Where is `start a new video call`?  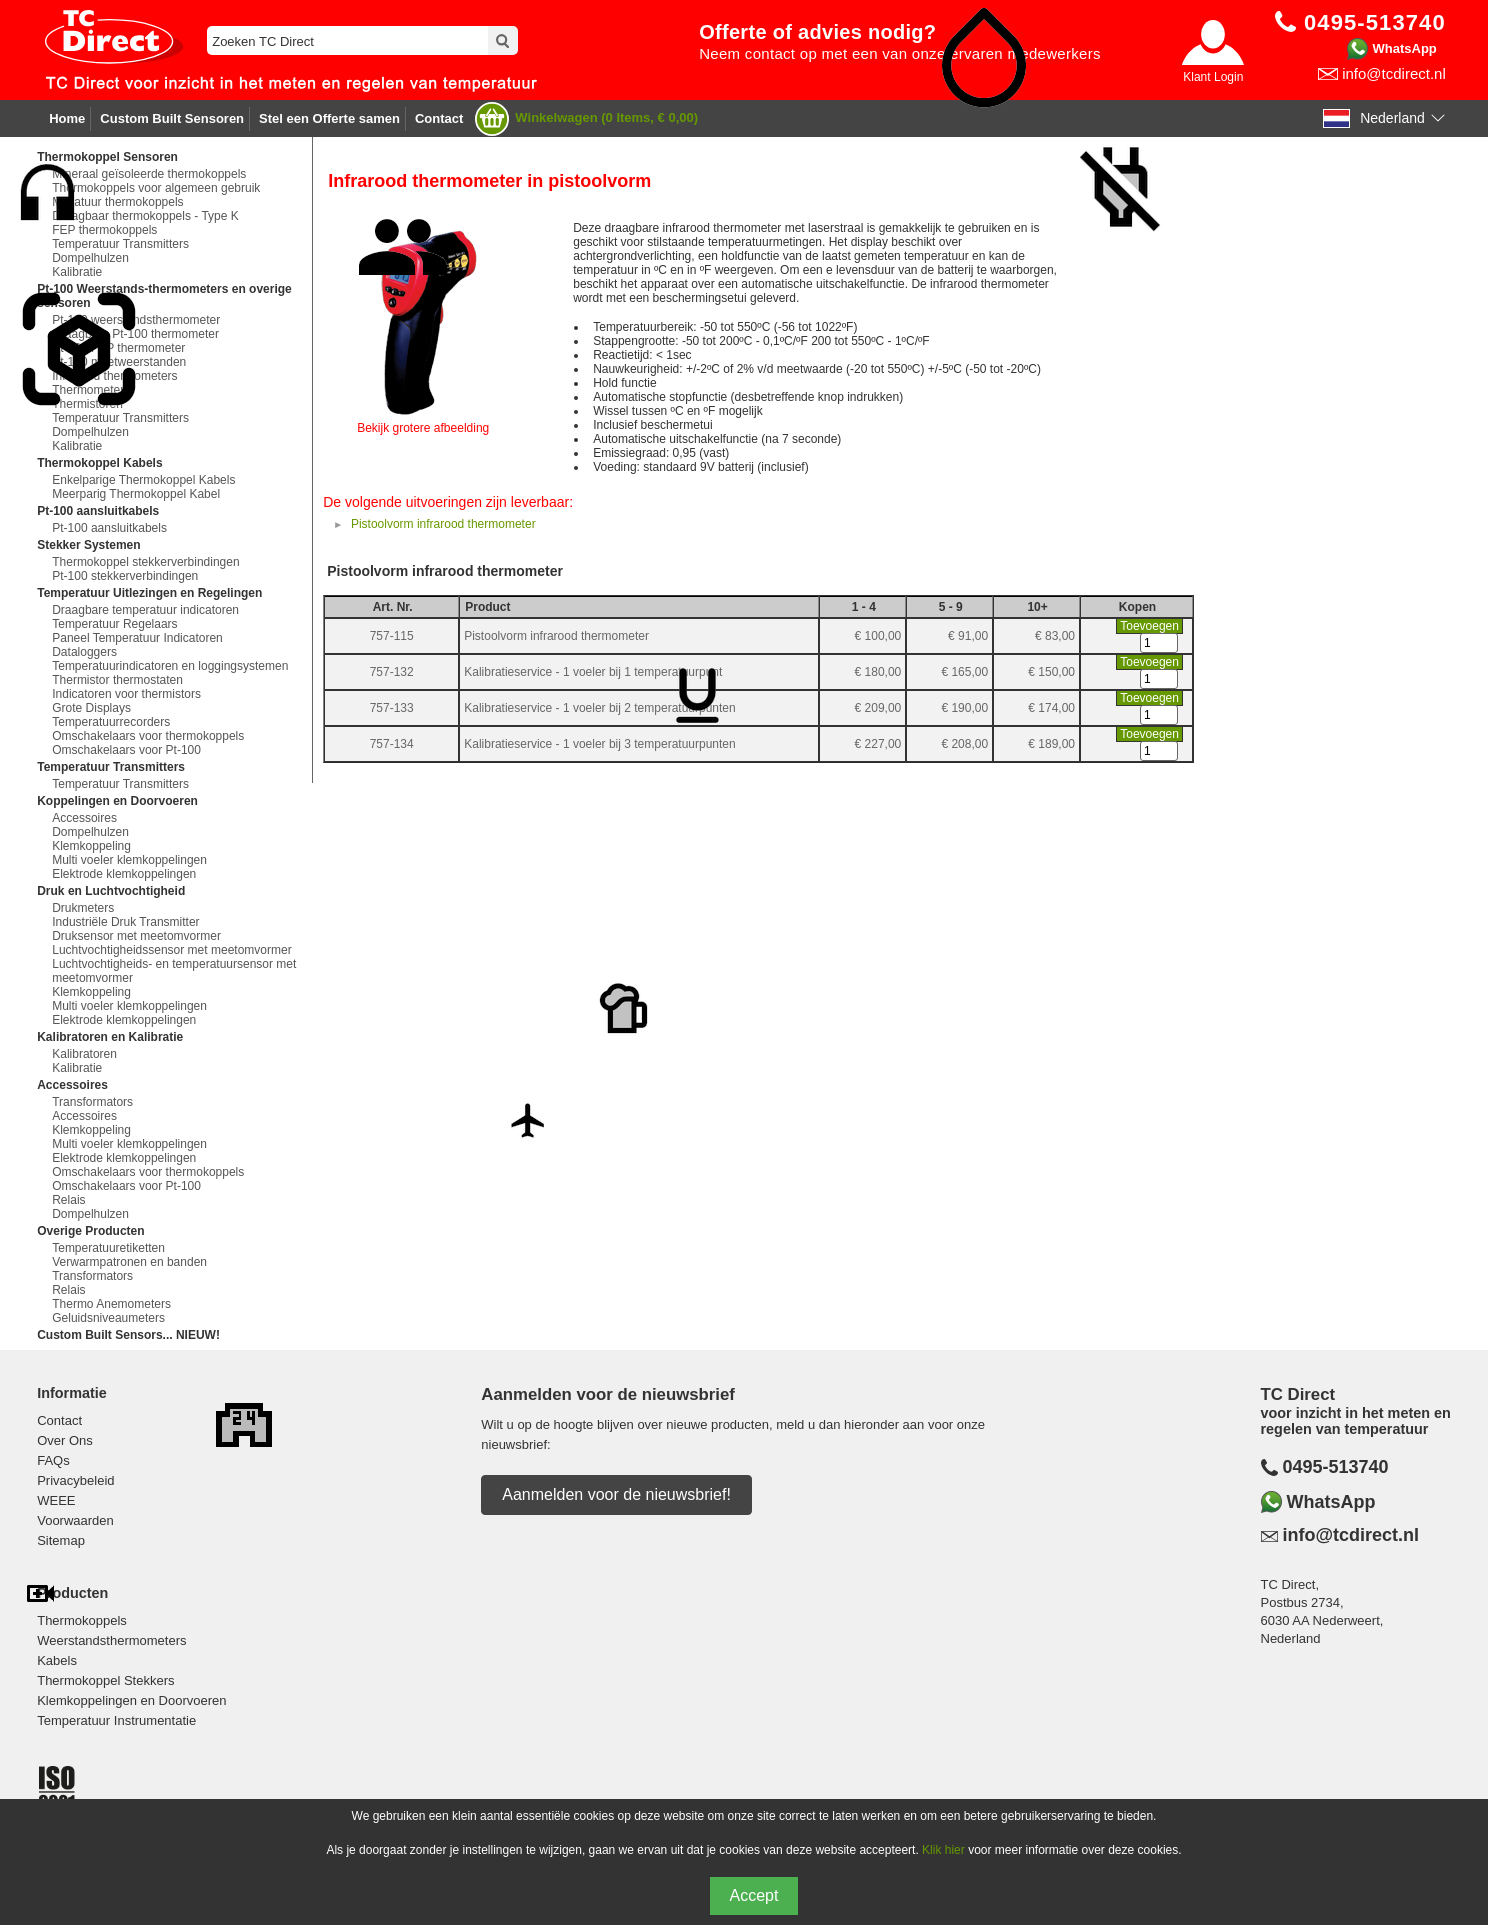 start a new video call is located at coordinates (40, 1593).